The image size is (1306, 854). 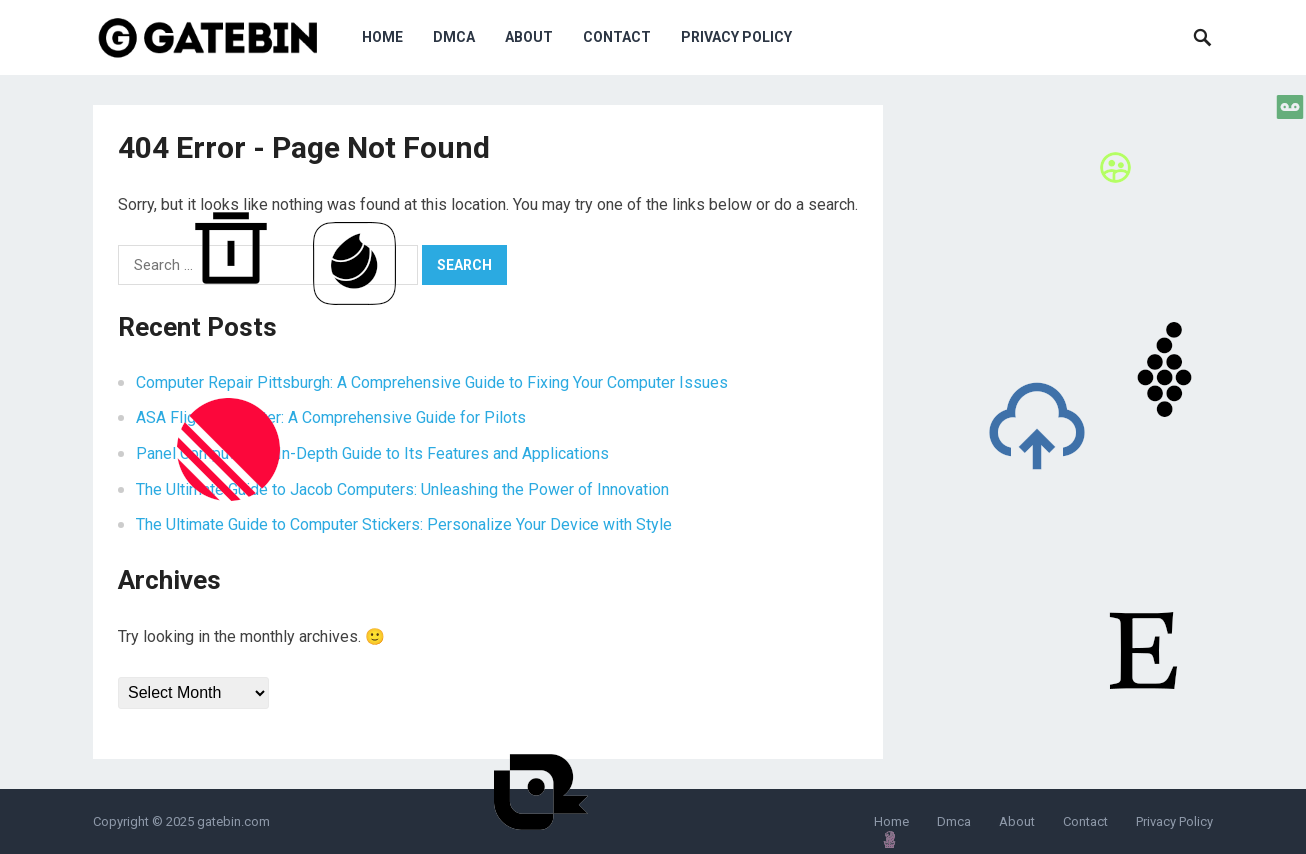 What do you see at coordinates (1143, 650) in the screenshot?
I see `open the Etsy app or website` at bounding box center [1143, 650].